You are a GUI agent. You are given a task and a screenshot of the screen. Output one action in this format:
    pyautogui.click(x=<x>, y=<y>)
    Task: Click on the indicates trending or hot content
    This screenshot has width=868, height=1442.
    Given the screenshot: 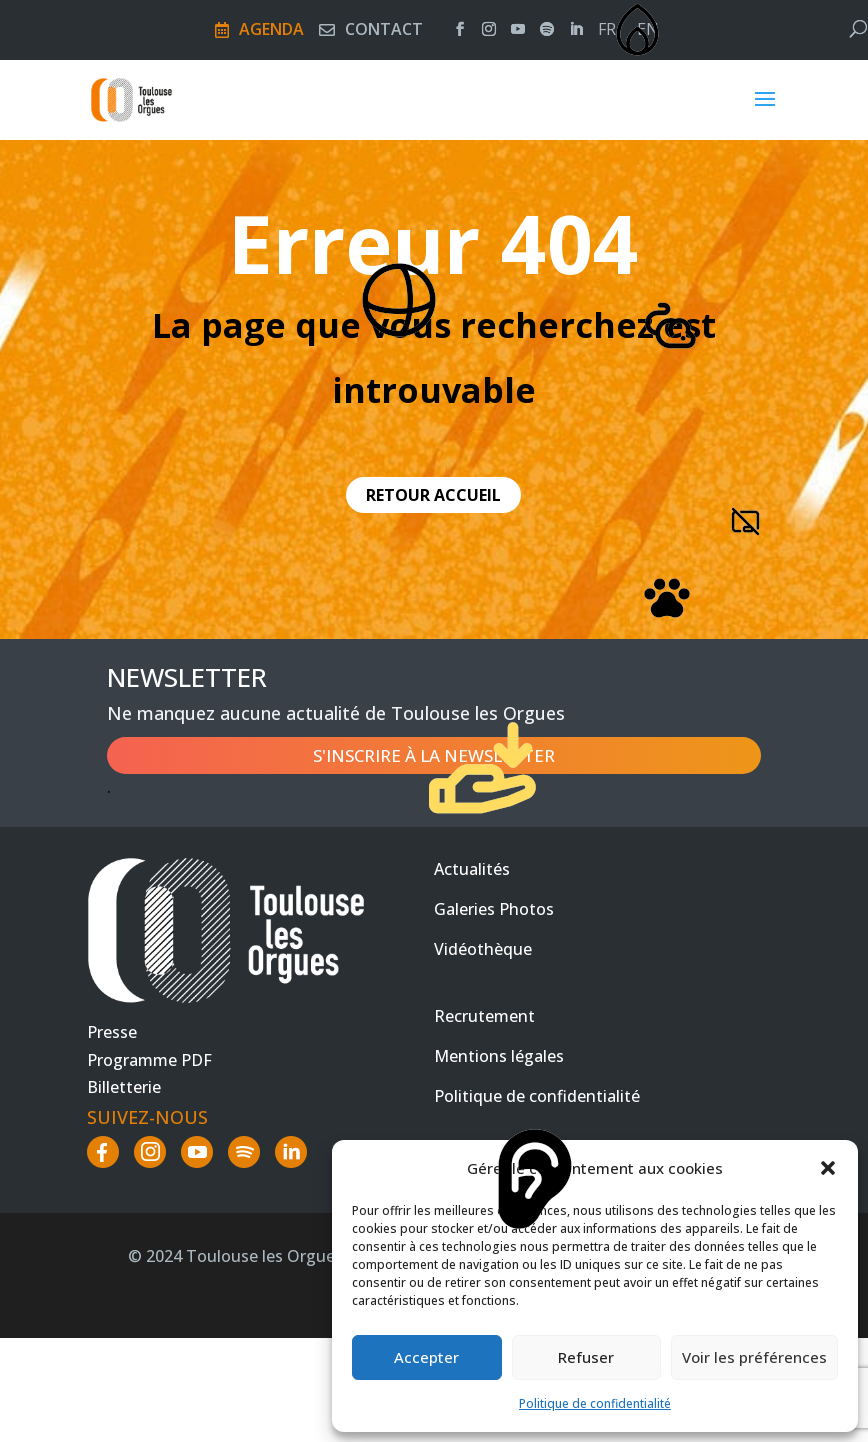 What is the action you would take?
    pyautogui.click(x=637, y=30)
    